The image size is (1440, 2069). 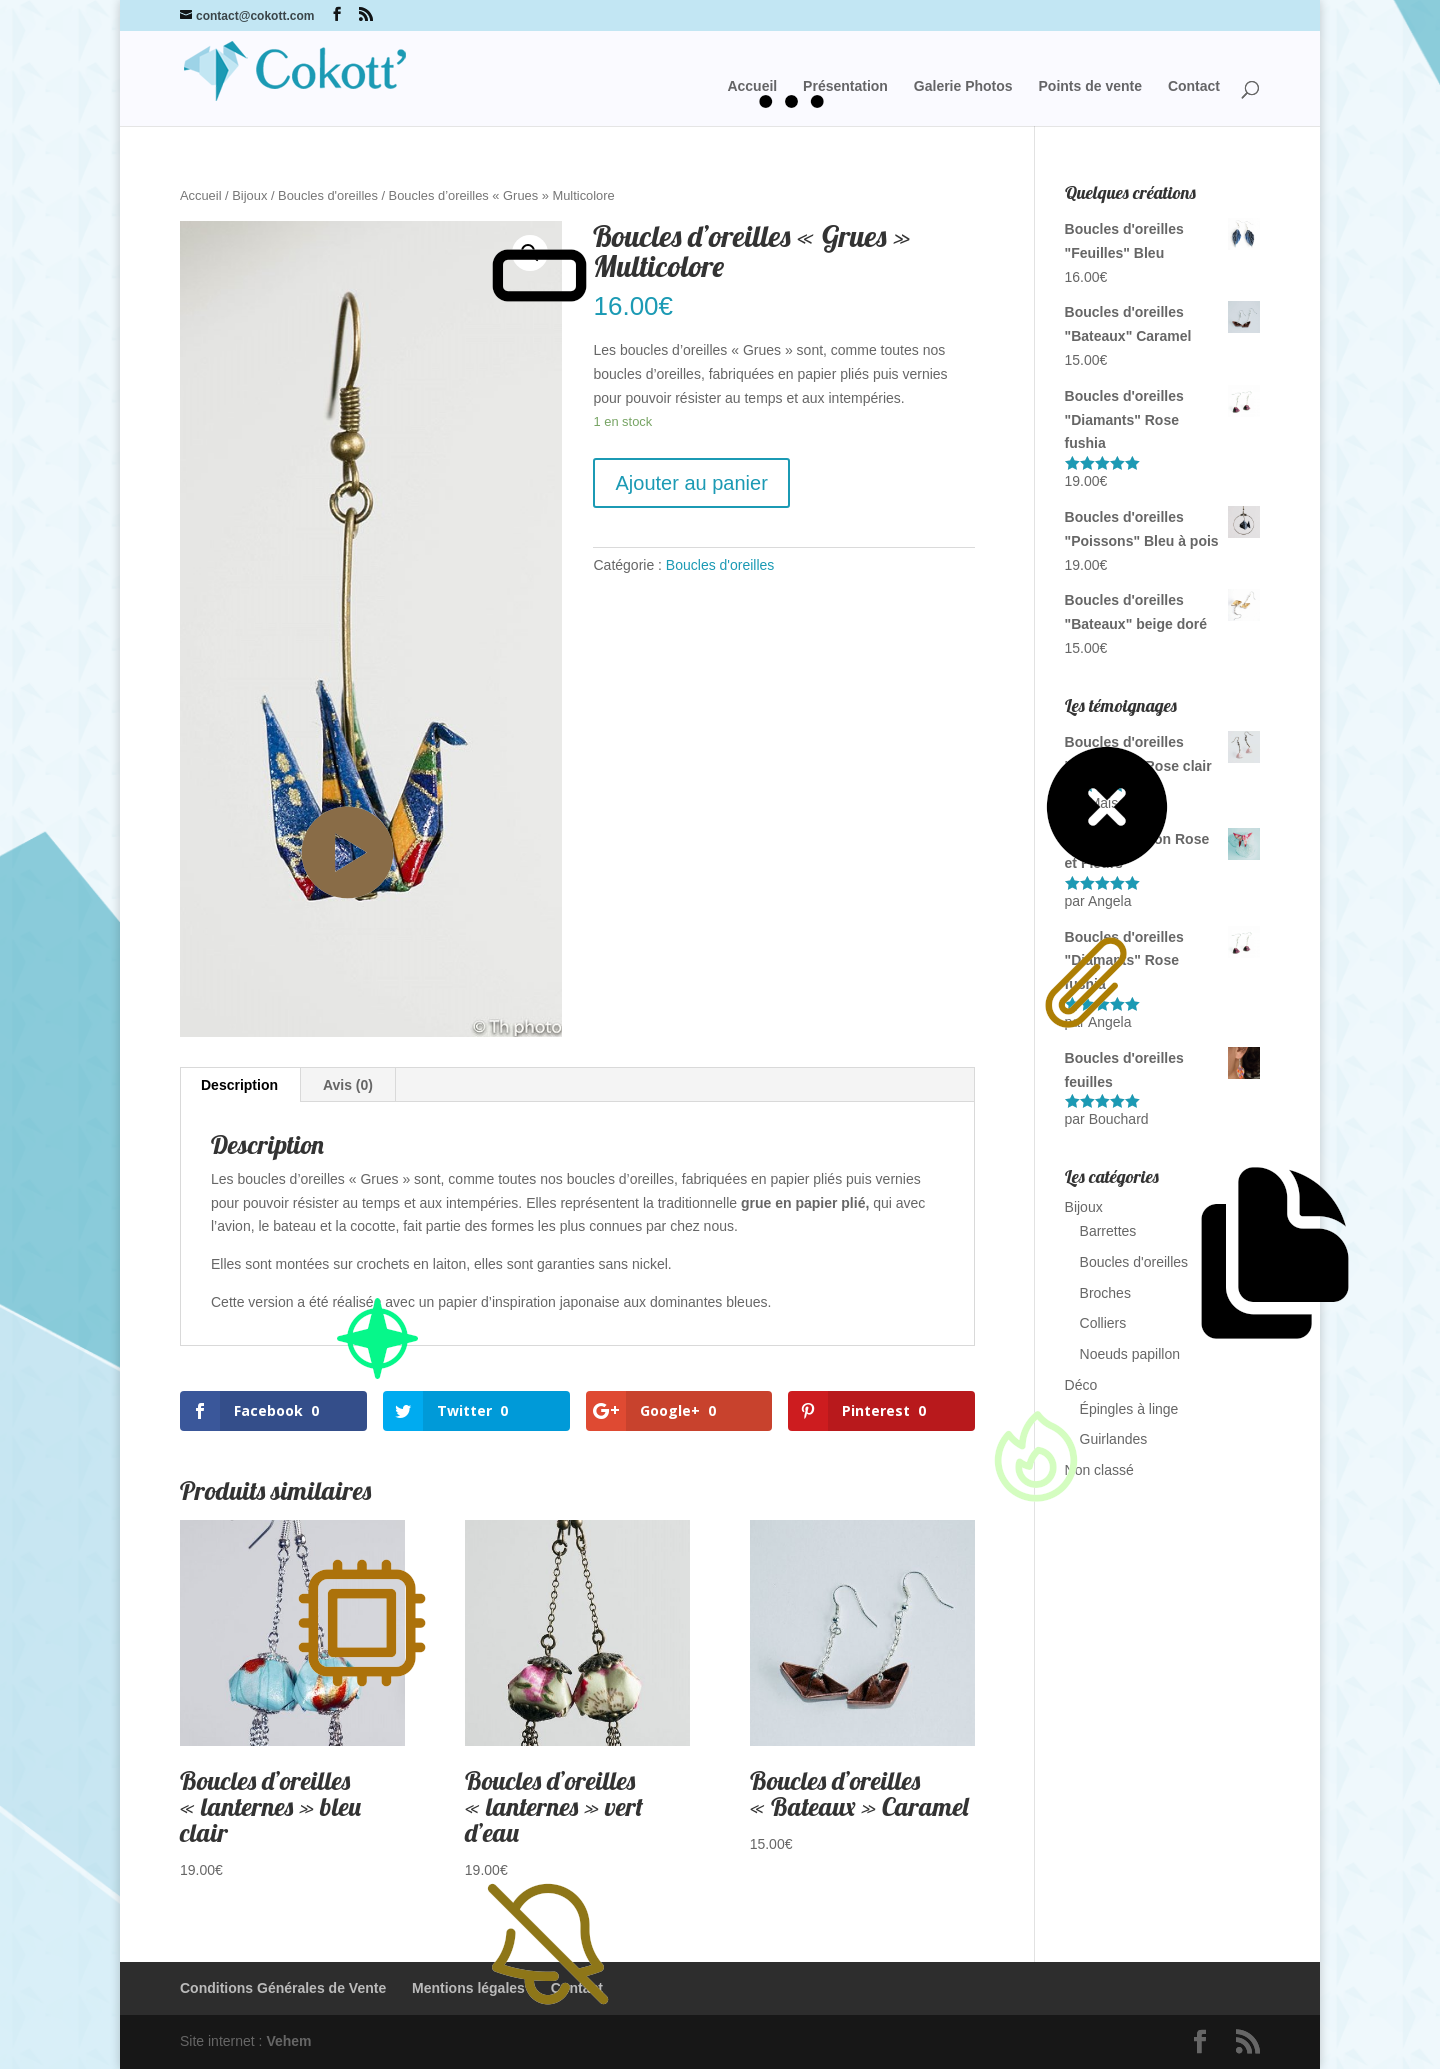 I want to click on attach a file to your message, so click(x=1087, y=982).